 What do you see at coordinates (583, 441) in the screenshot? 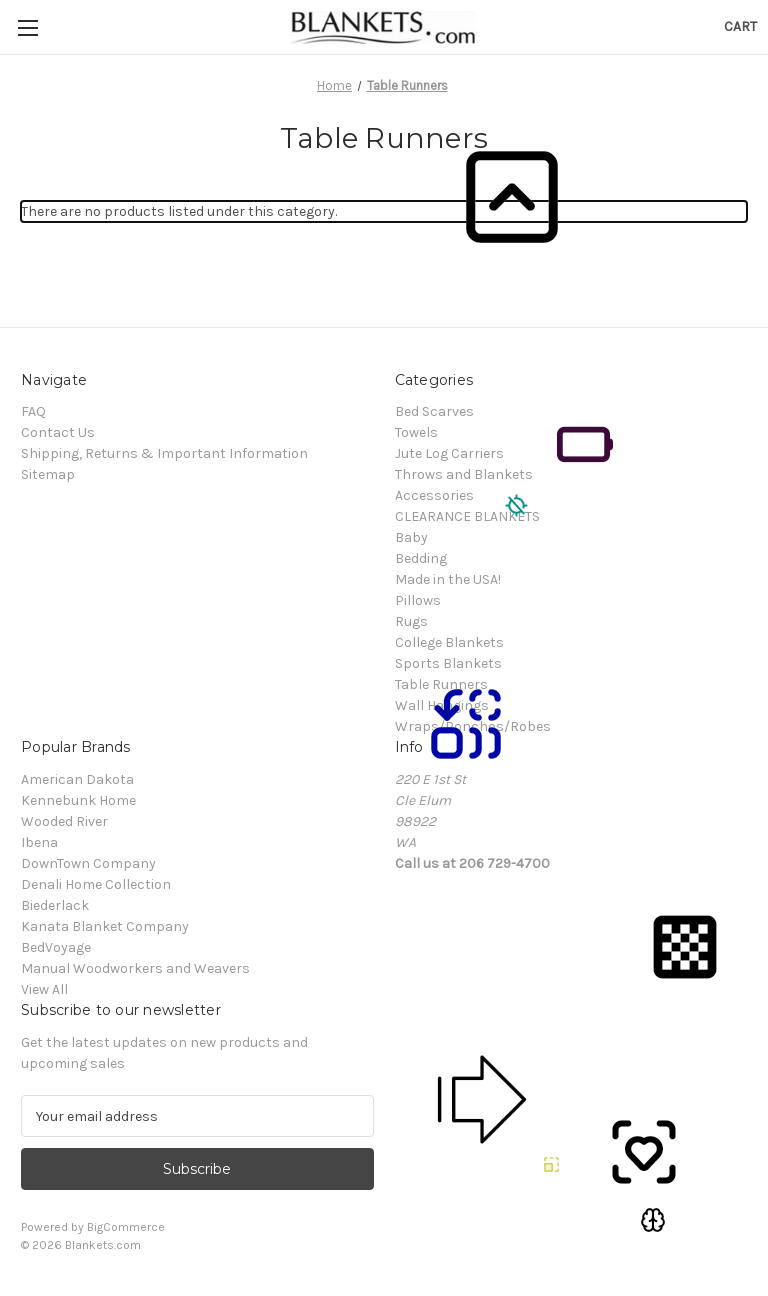
I see `indicates empty battery status` at bounding box center [583, 441].